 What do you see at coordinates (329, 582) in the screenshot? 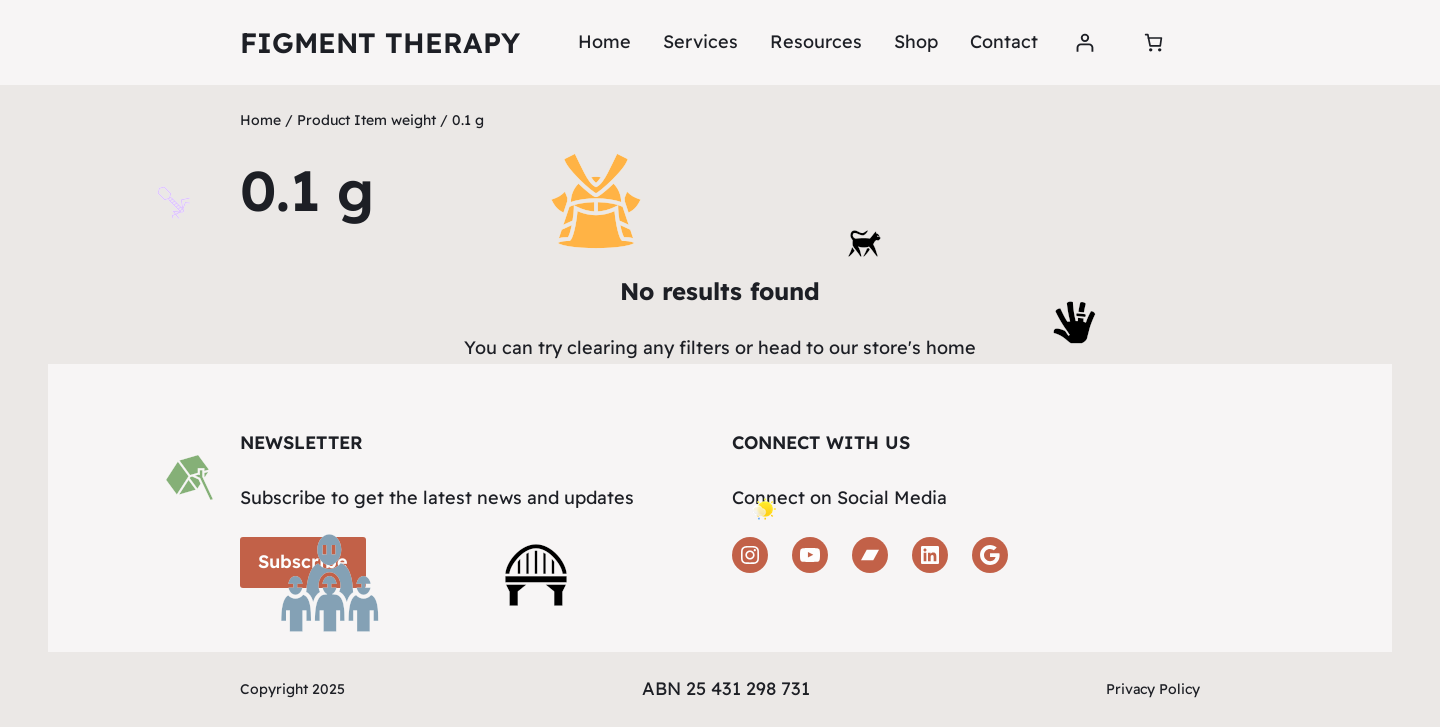
I see `view your minions or followers in-game` at bounding box center [329, 582].